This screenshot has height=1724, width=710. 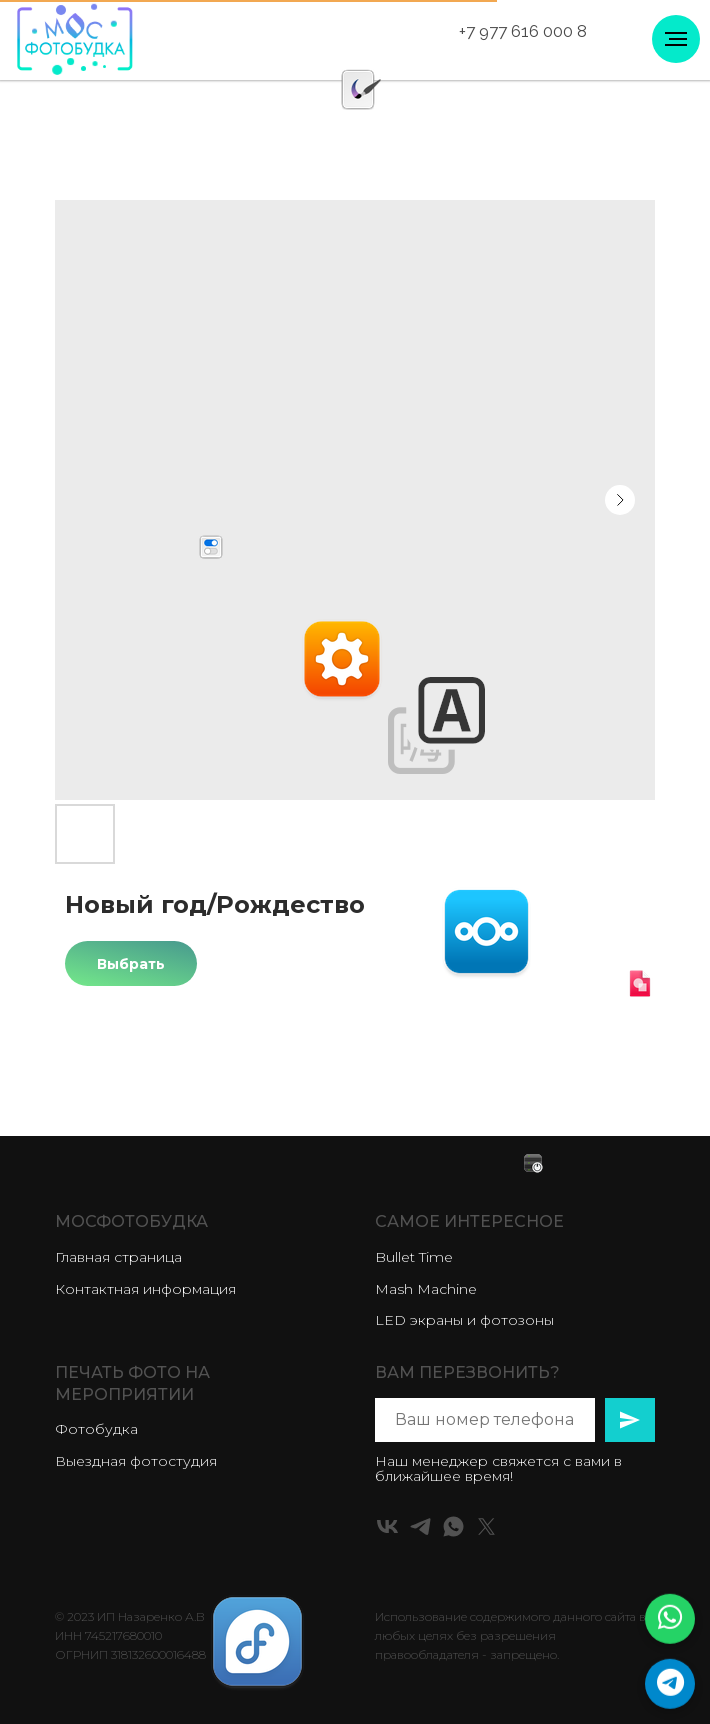 What do you see at coordinates (360, 89) in the screenshot?
I see `create a new application or software project` at bounding box center [360, 89].